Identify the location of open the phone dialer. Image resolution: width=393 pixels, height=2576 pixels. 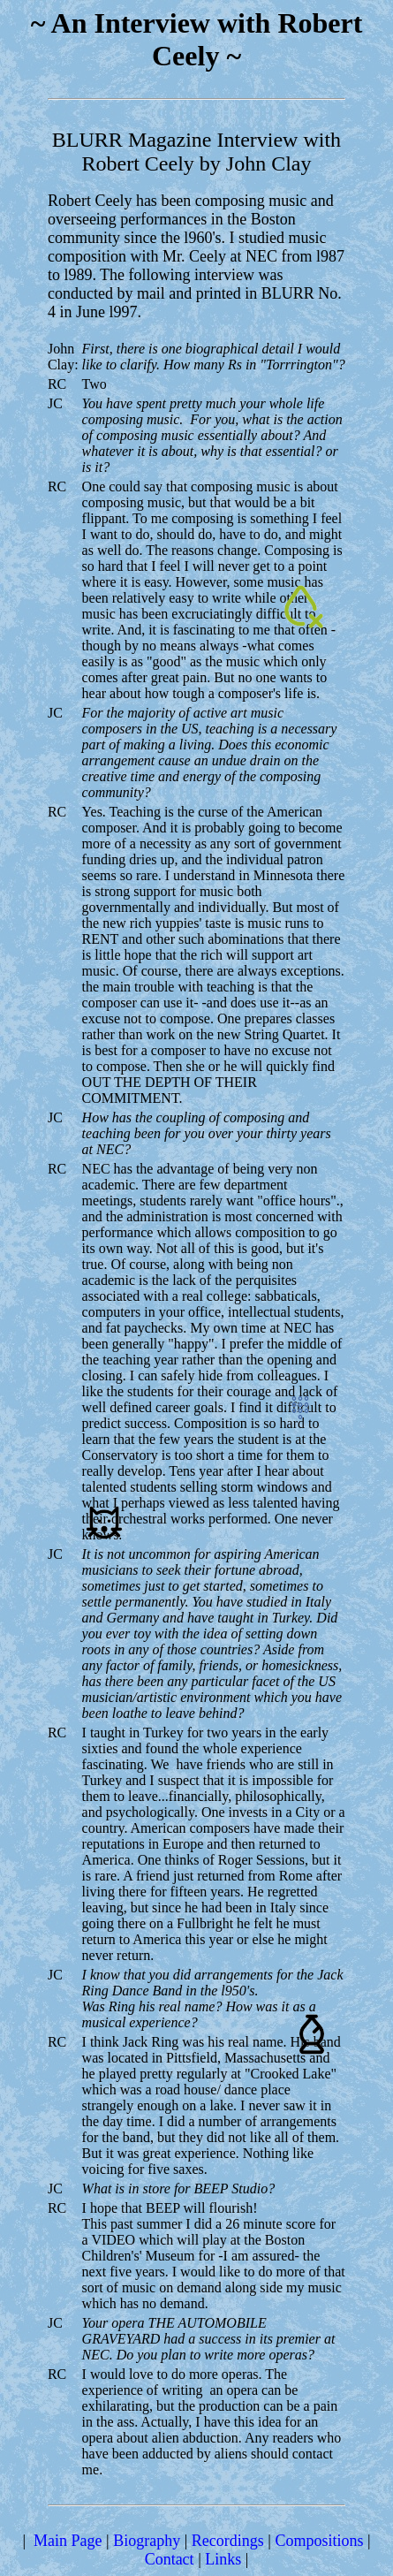
(300, 1408).